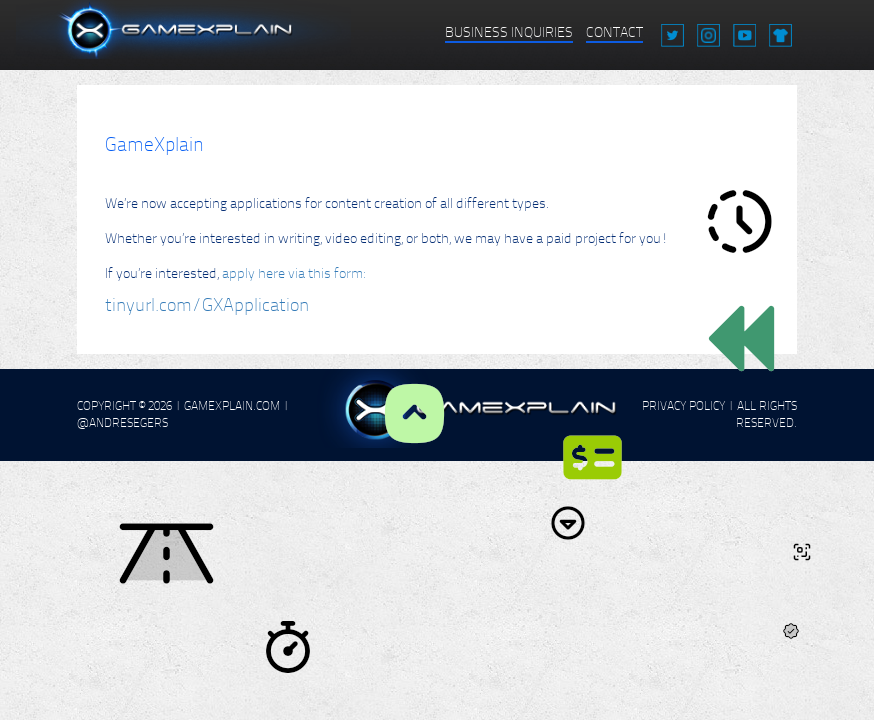 The image size is (874, 720). Describe the element at coordinates (791, 631) in the screenshot. I see `indicates verified or authenticated status` at that location.